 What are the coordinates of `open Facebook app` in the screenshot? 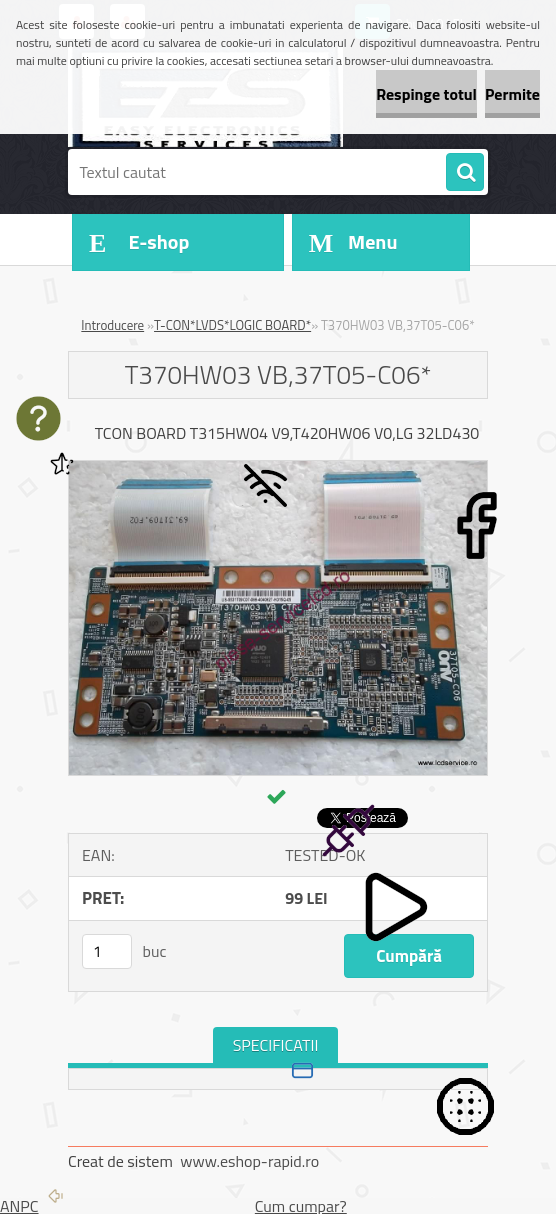 It's located at (475, 525).